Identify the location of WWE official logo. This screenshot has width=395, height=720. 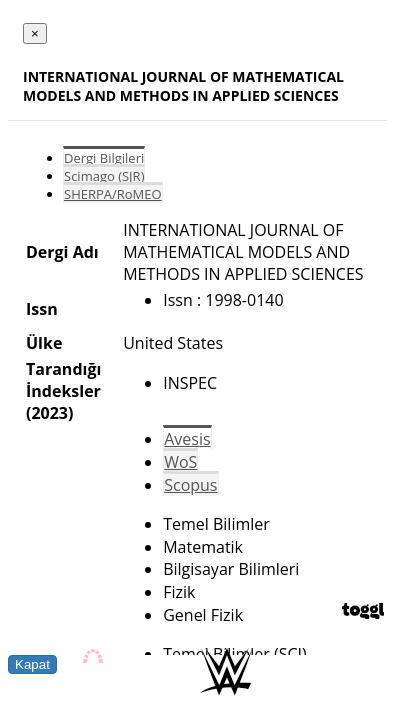
(226, 671).